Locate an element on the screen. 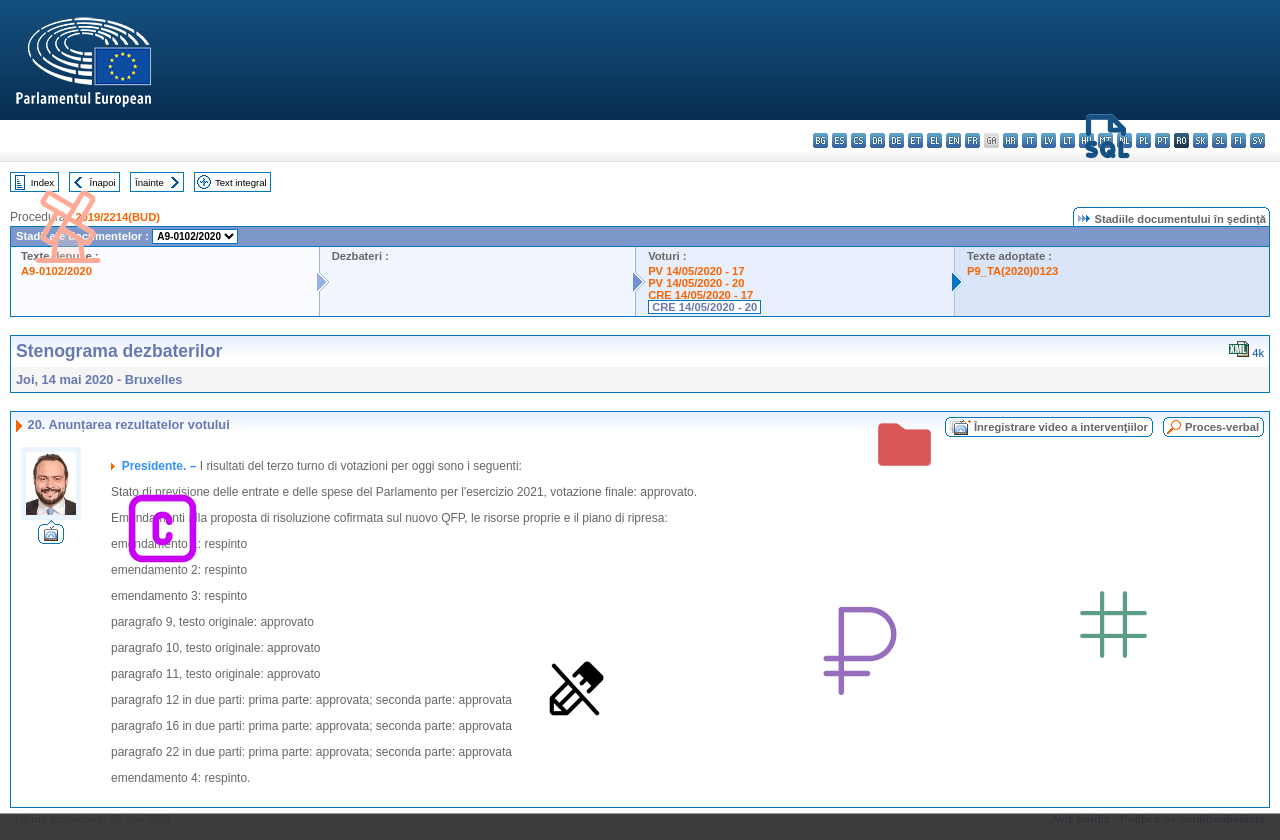 This screenshot has height=840, width=1280. view or browse hashtags is located at coordinates (1113, 624).